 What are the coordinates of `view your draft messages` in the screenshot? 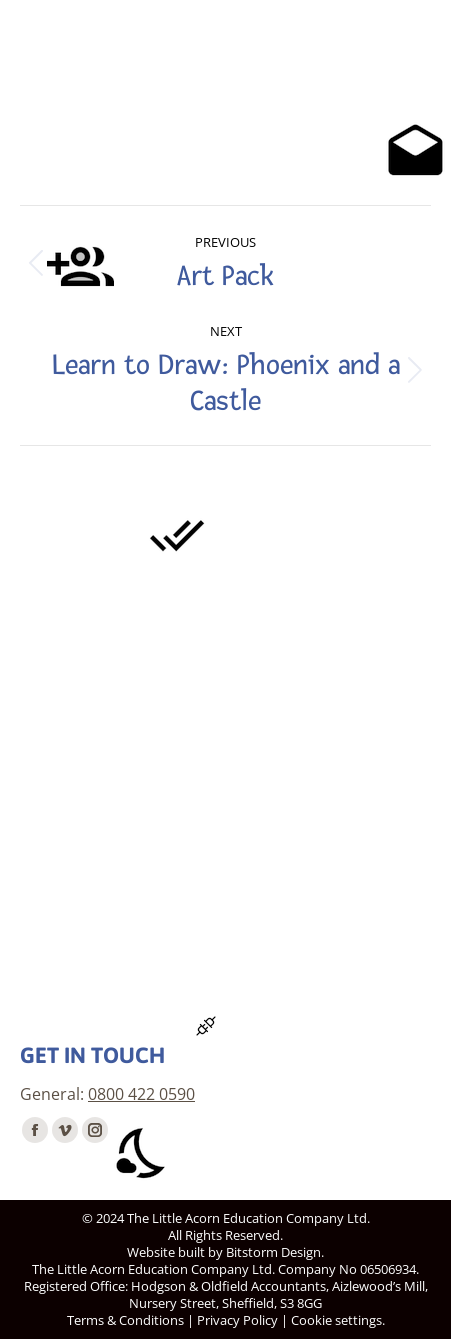 It's located at (415, 153).